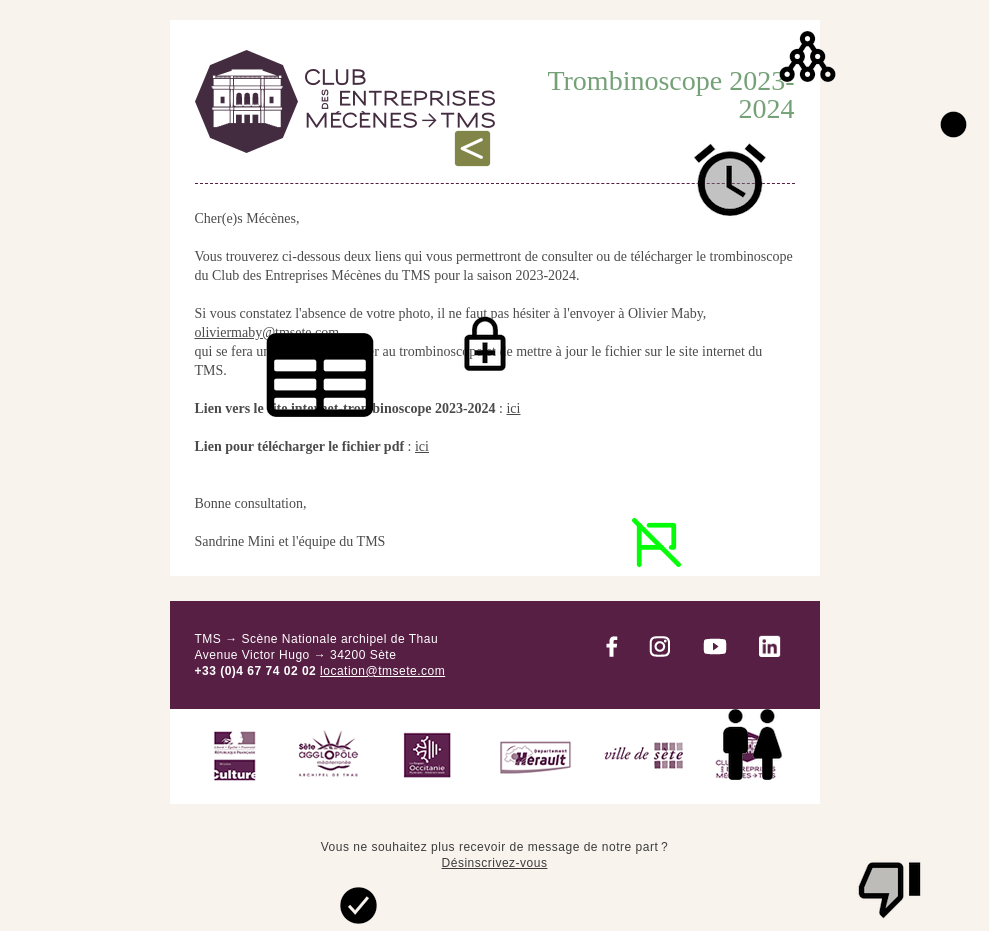  I want to click on view organizational hierarchy, so click(807, 56).